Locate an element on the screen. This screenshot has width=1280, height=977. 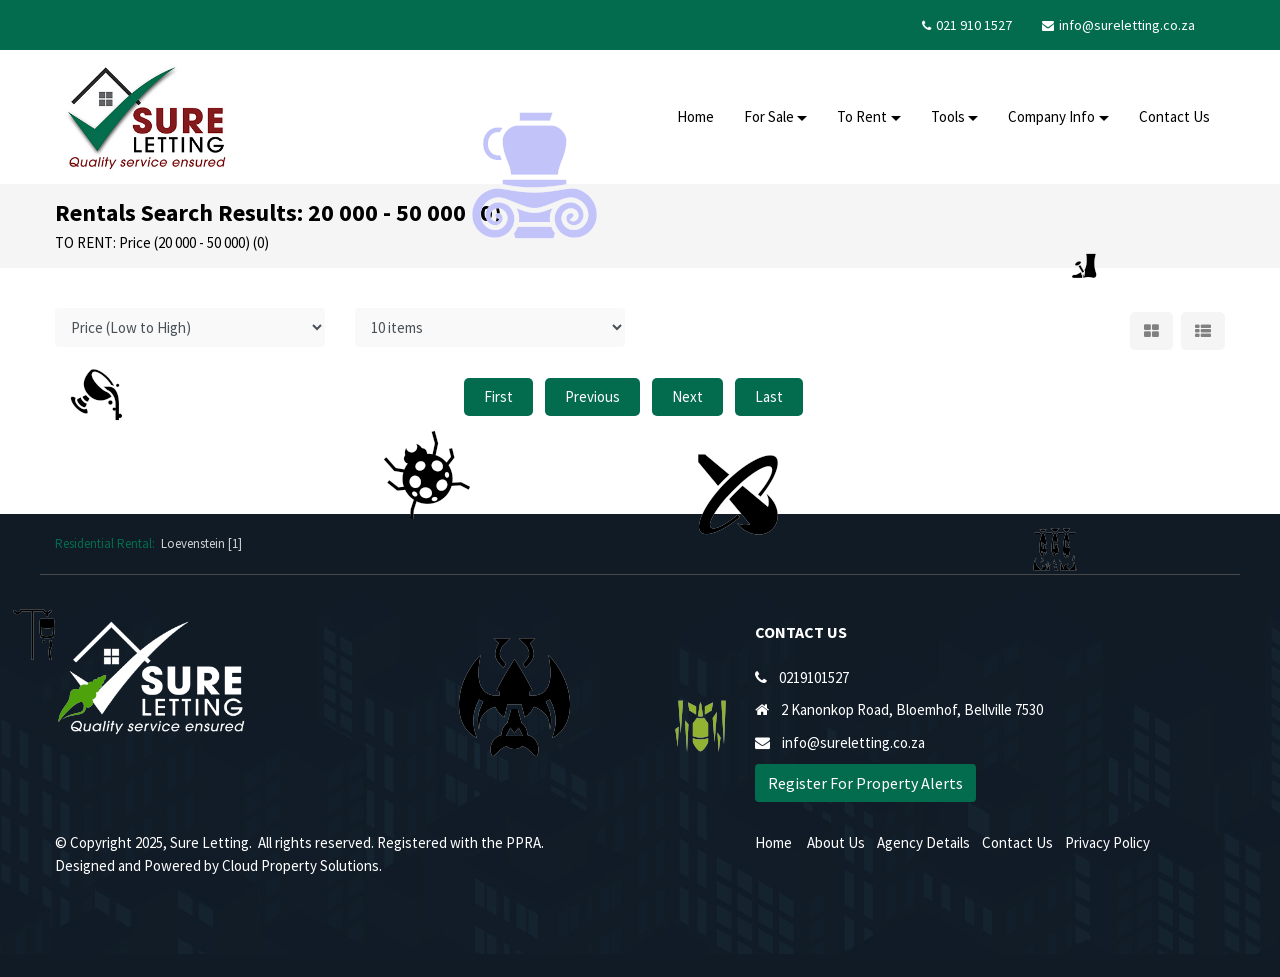
report a bug or software issue is located at coordinates (427, 475).